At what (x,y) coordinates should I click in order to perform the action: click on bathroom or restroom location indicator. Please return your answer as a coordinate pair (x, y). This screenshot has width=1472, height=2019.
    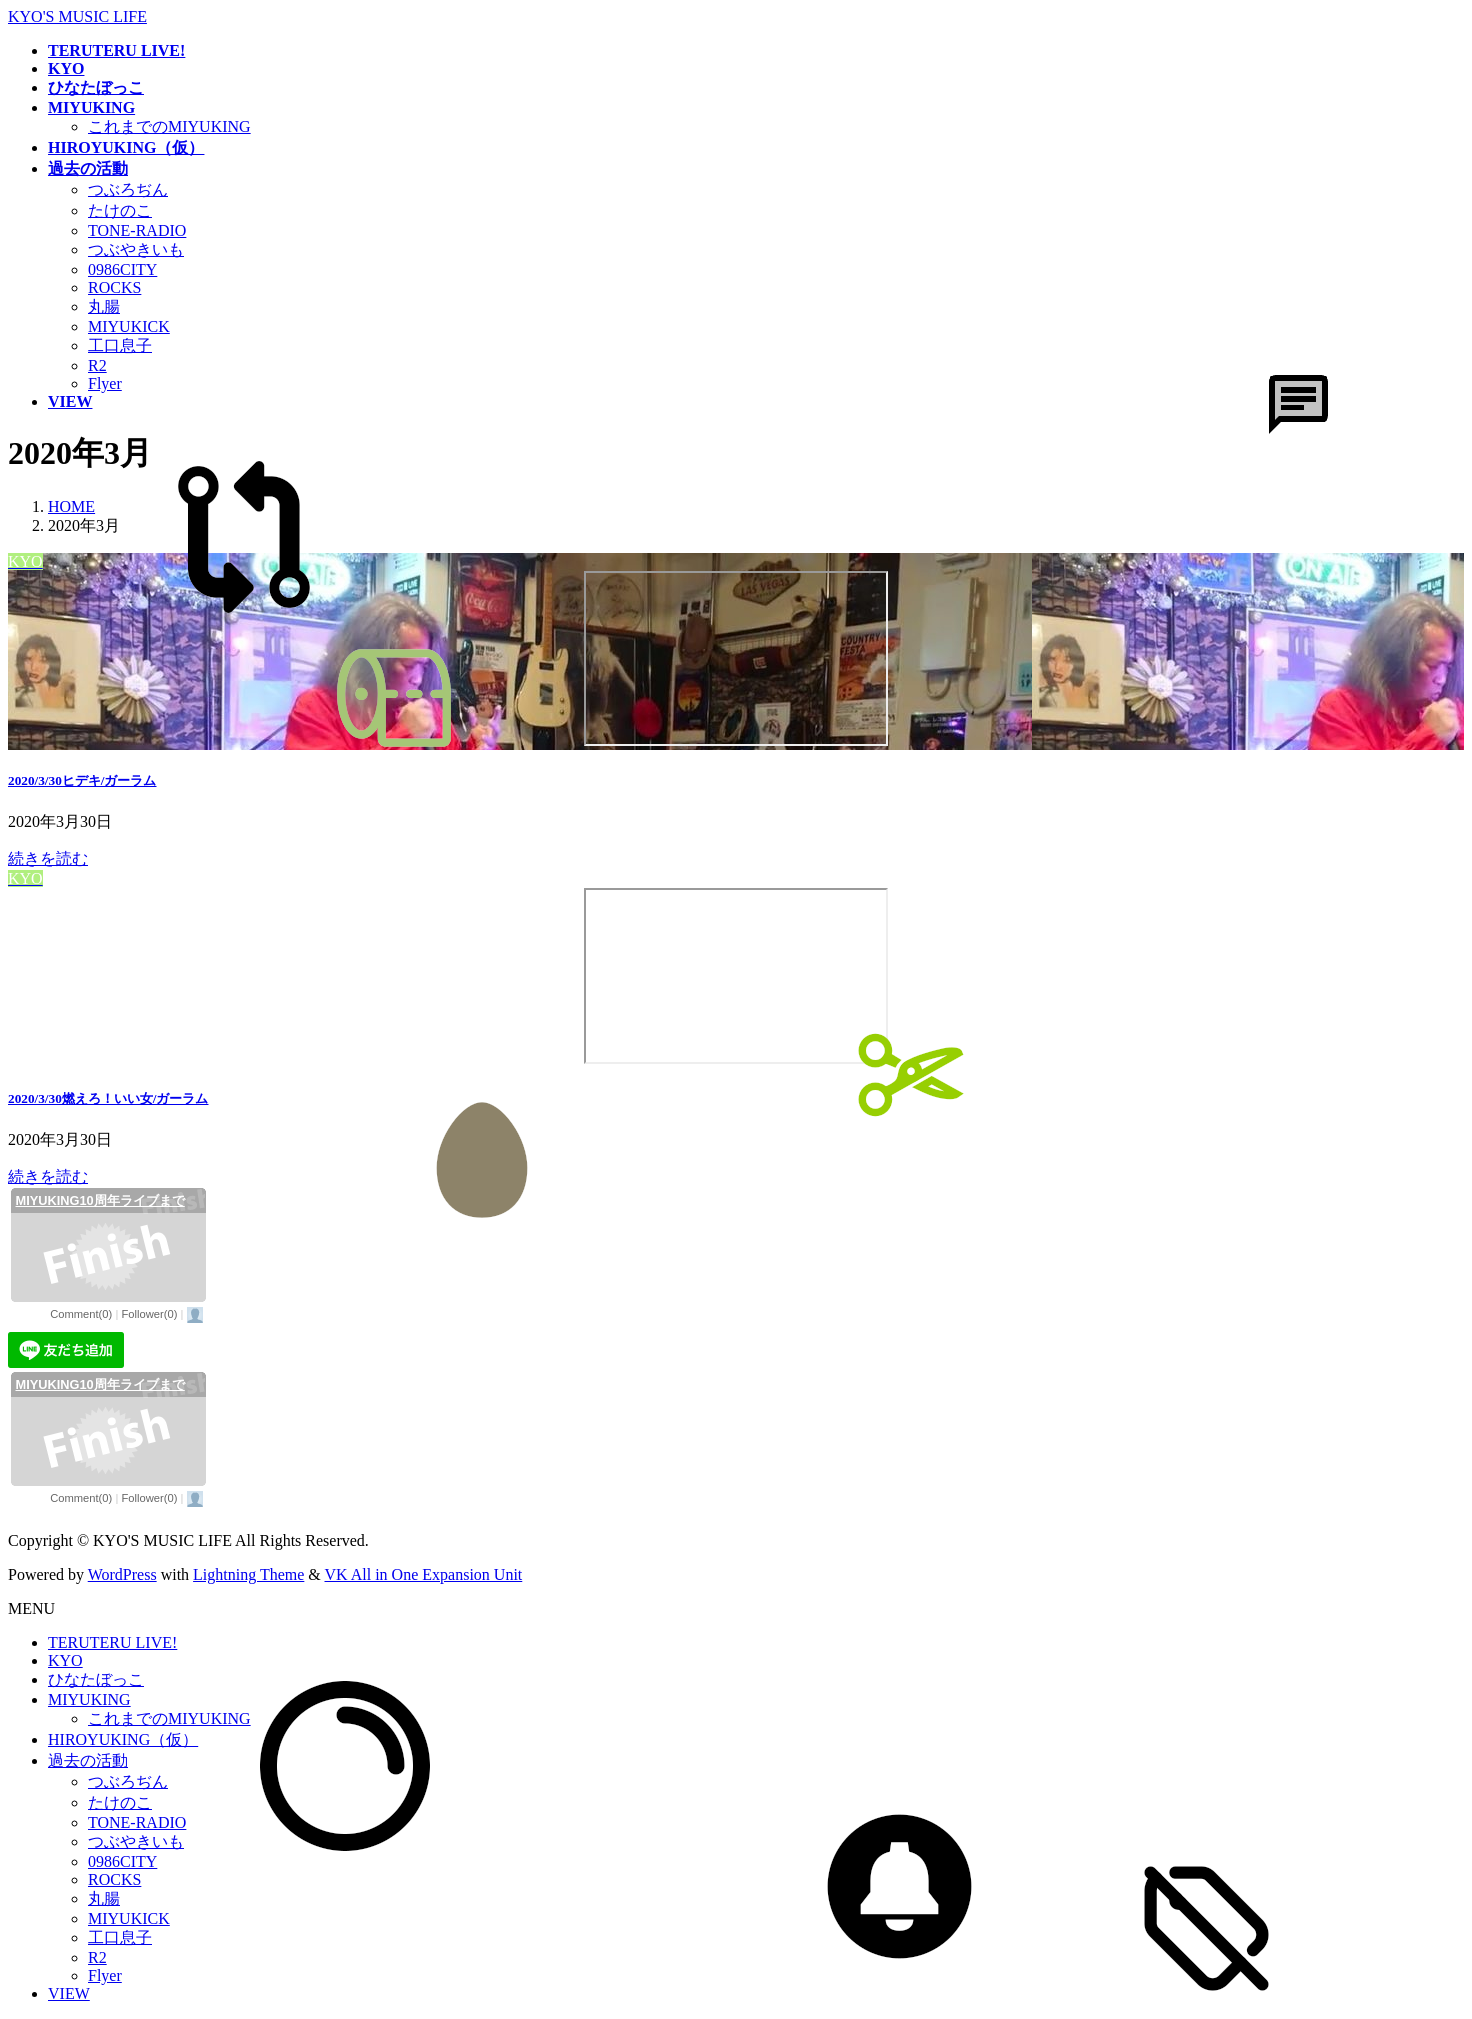
    Looking at the image, I should click on (394, 698).